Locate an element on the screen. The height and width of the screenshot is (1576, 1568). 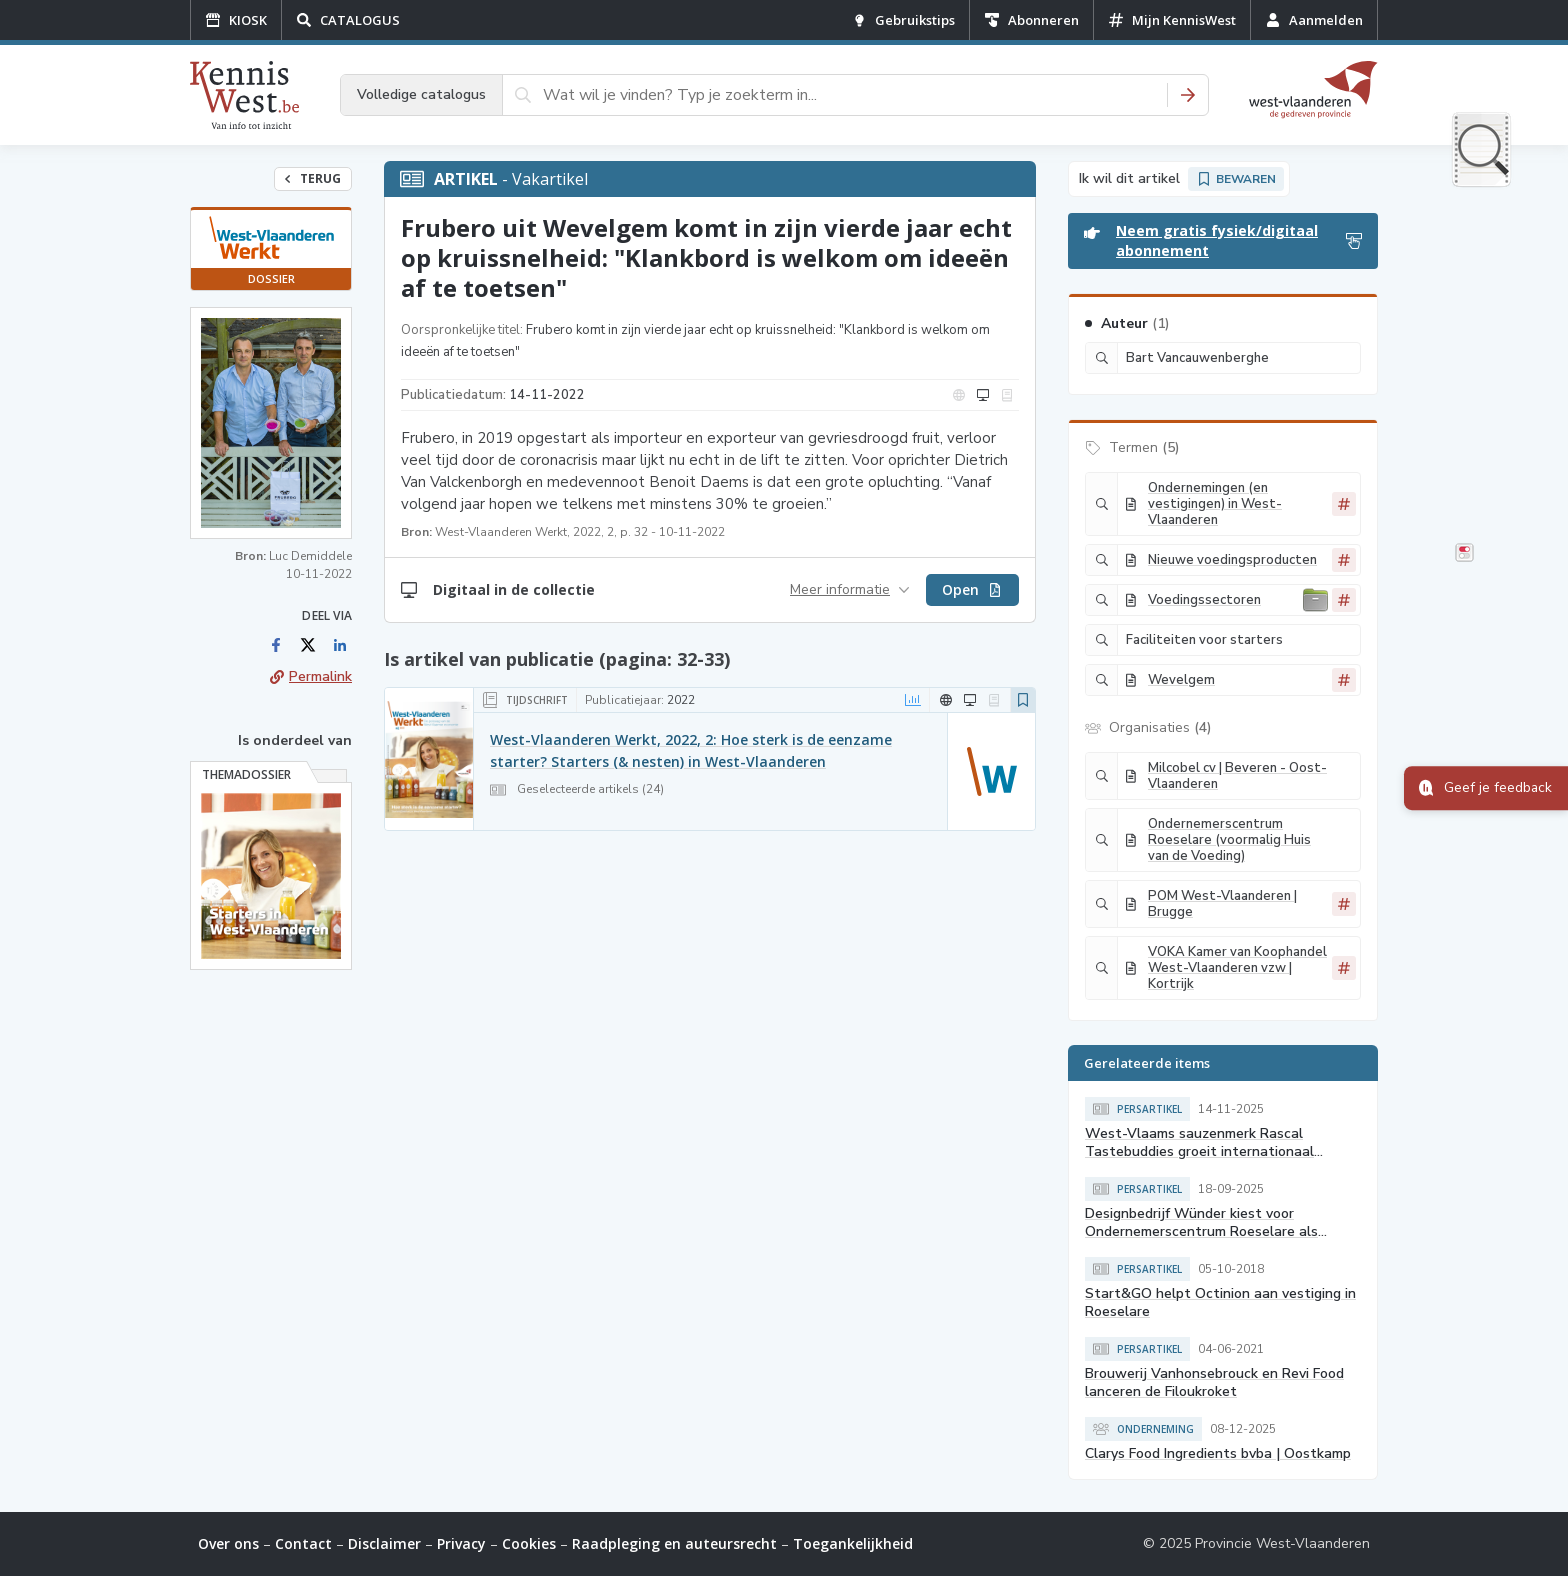
open gnome logs application is located at coordinates (1481, 149).